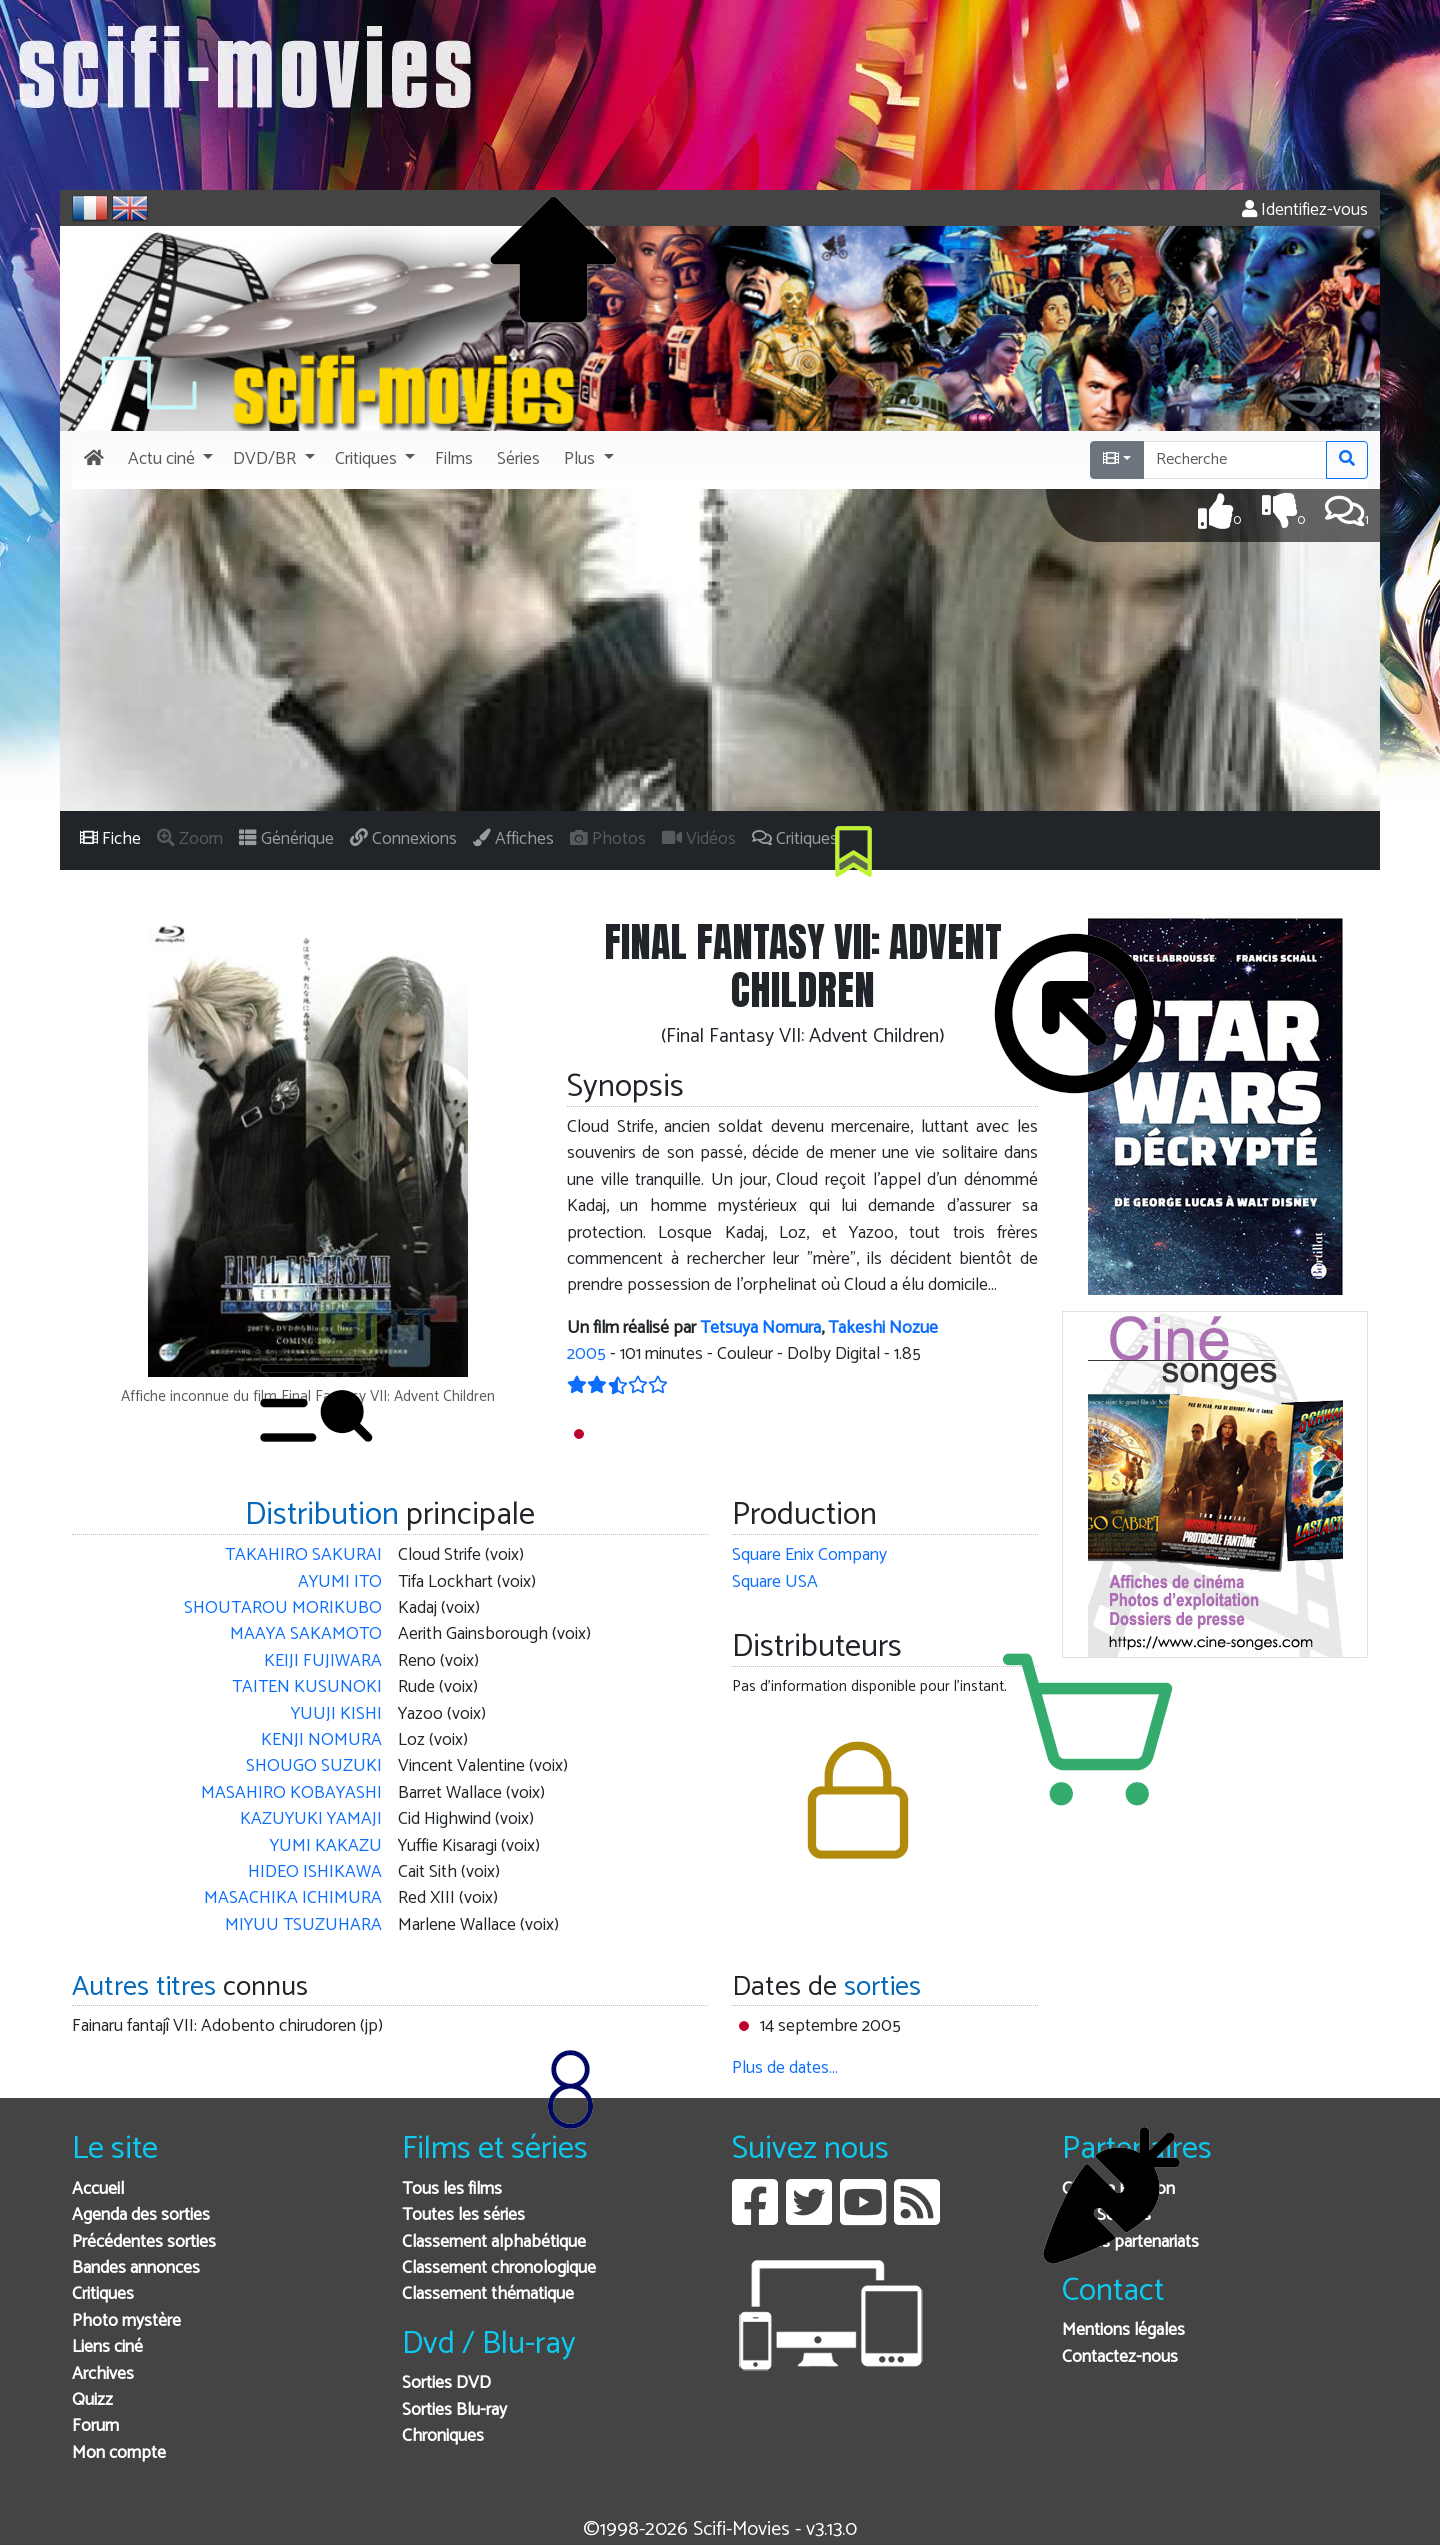 This screenshot has height=2546, width=1440. Describe the element at coordinates (570, 2089) in the screenshot. I see `indicates the number eight in a list or sequence` at that location.